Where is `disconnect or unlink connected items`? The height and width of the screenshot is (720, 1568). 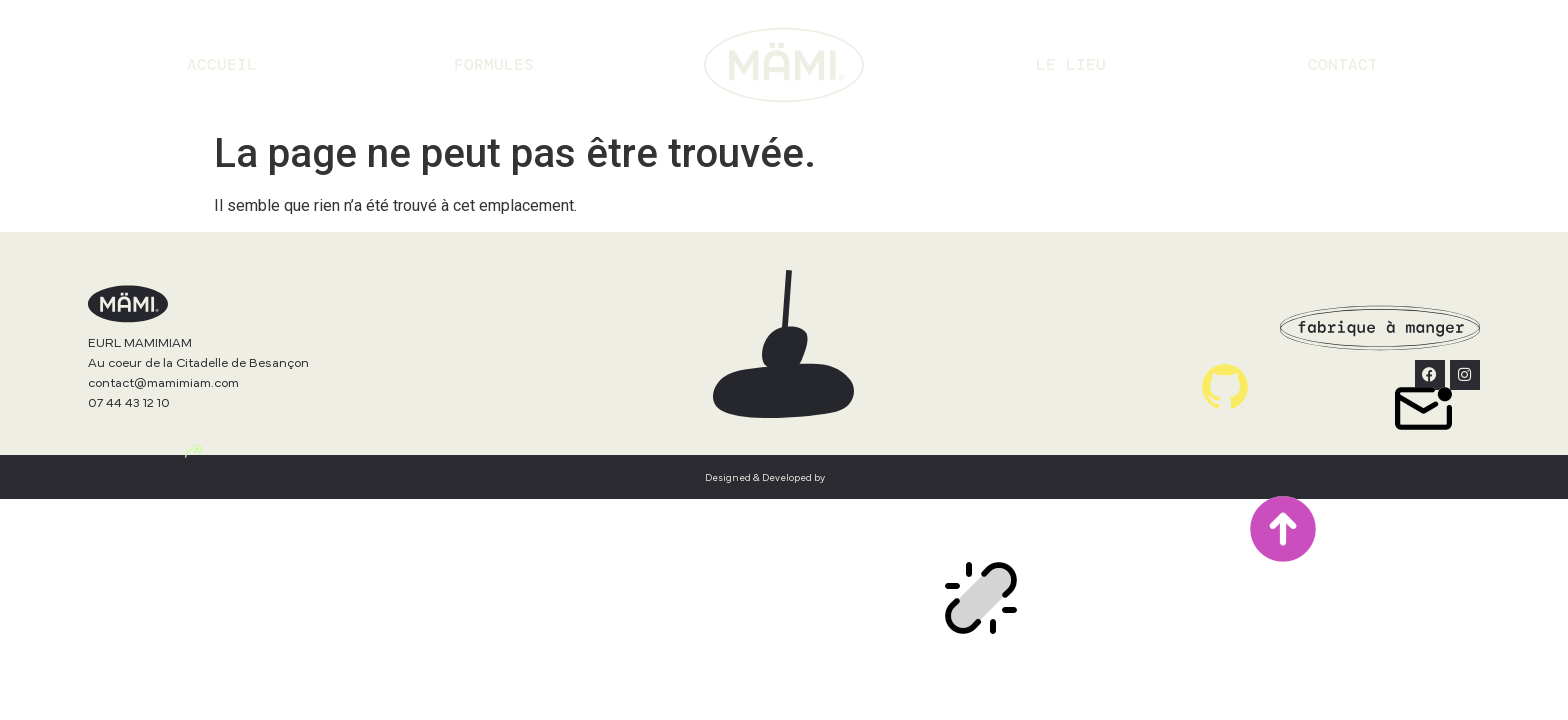
disconnect or unlink connected items is located at coordinates (981, 598).